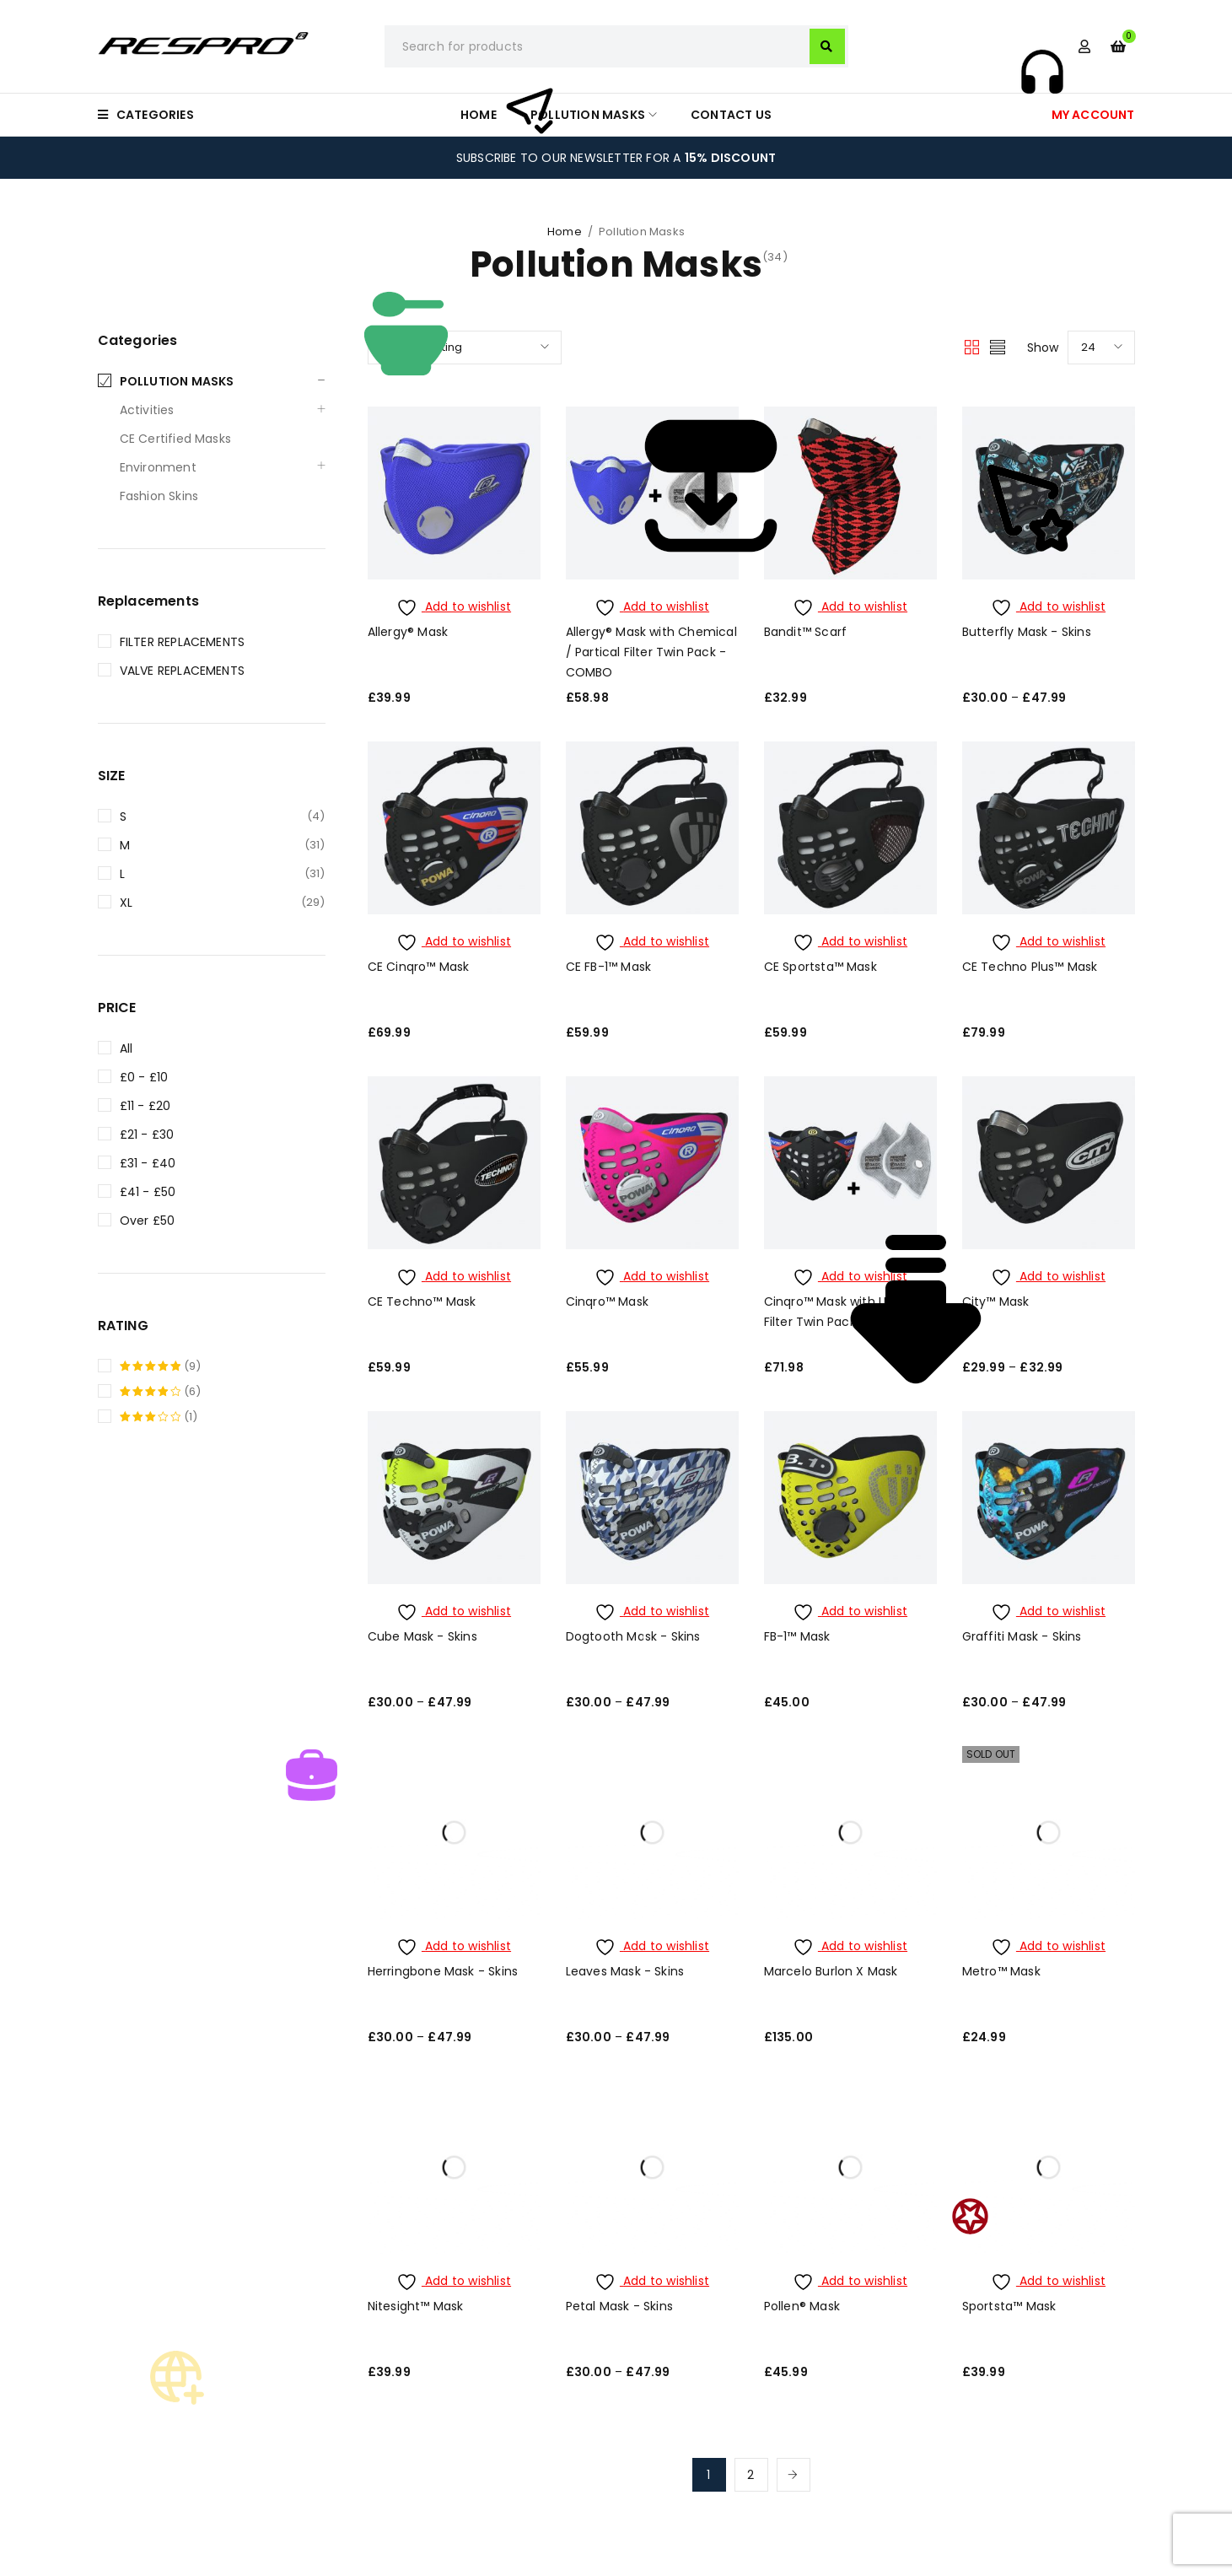 This screenshot has width=1232, height=2576. I want to click on access food or dining options, so click(406, 333).